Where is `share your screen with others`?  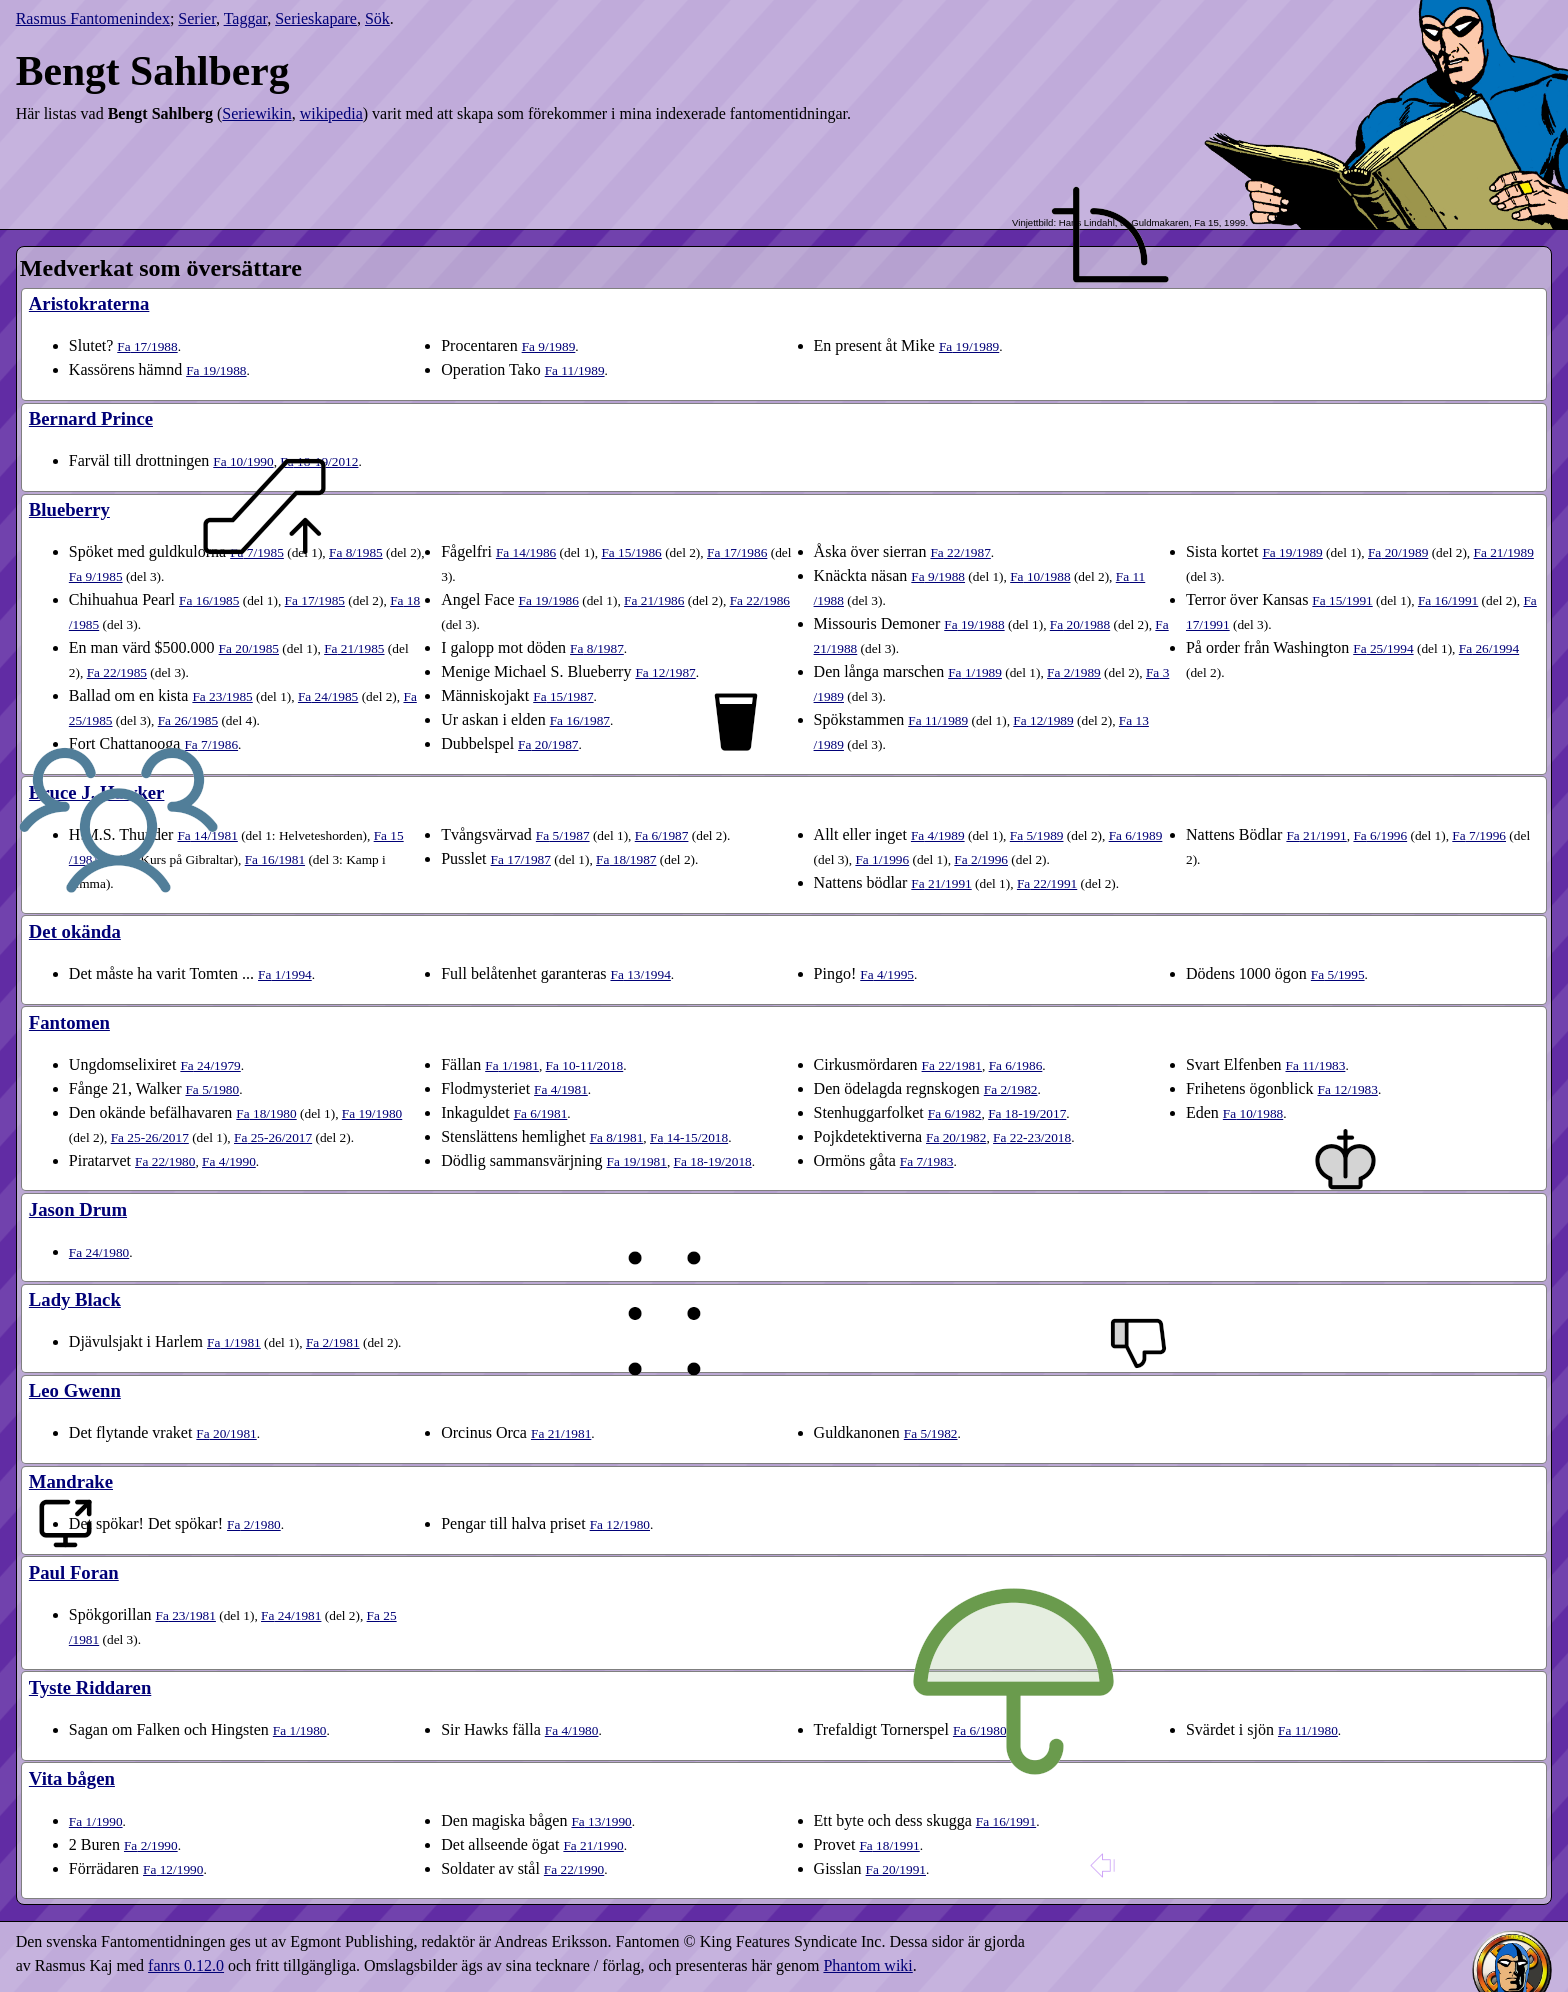 share your screen with others is located at coordinates (65, 1523).